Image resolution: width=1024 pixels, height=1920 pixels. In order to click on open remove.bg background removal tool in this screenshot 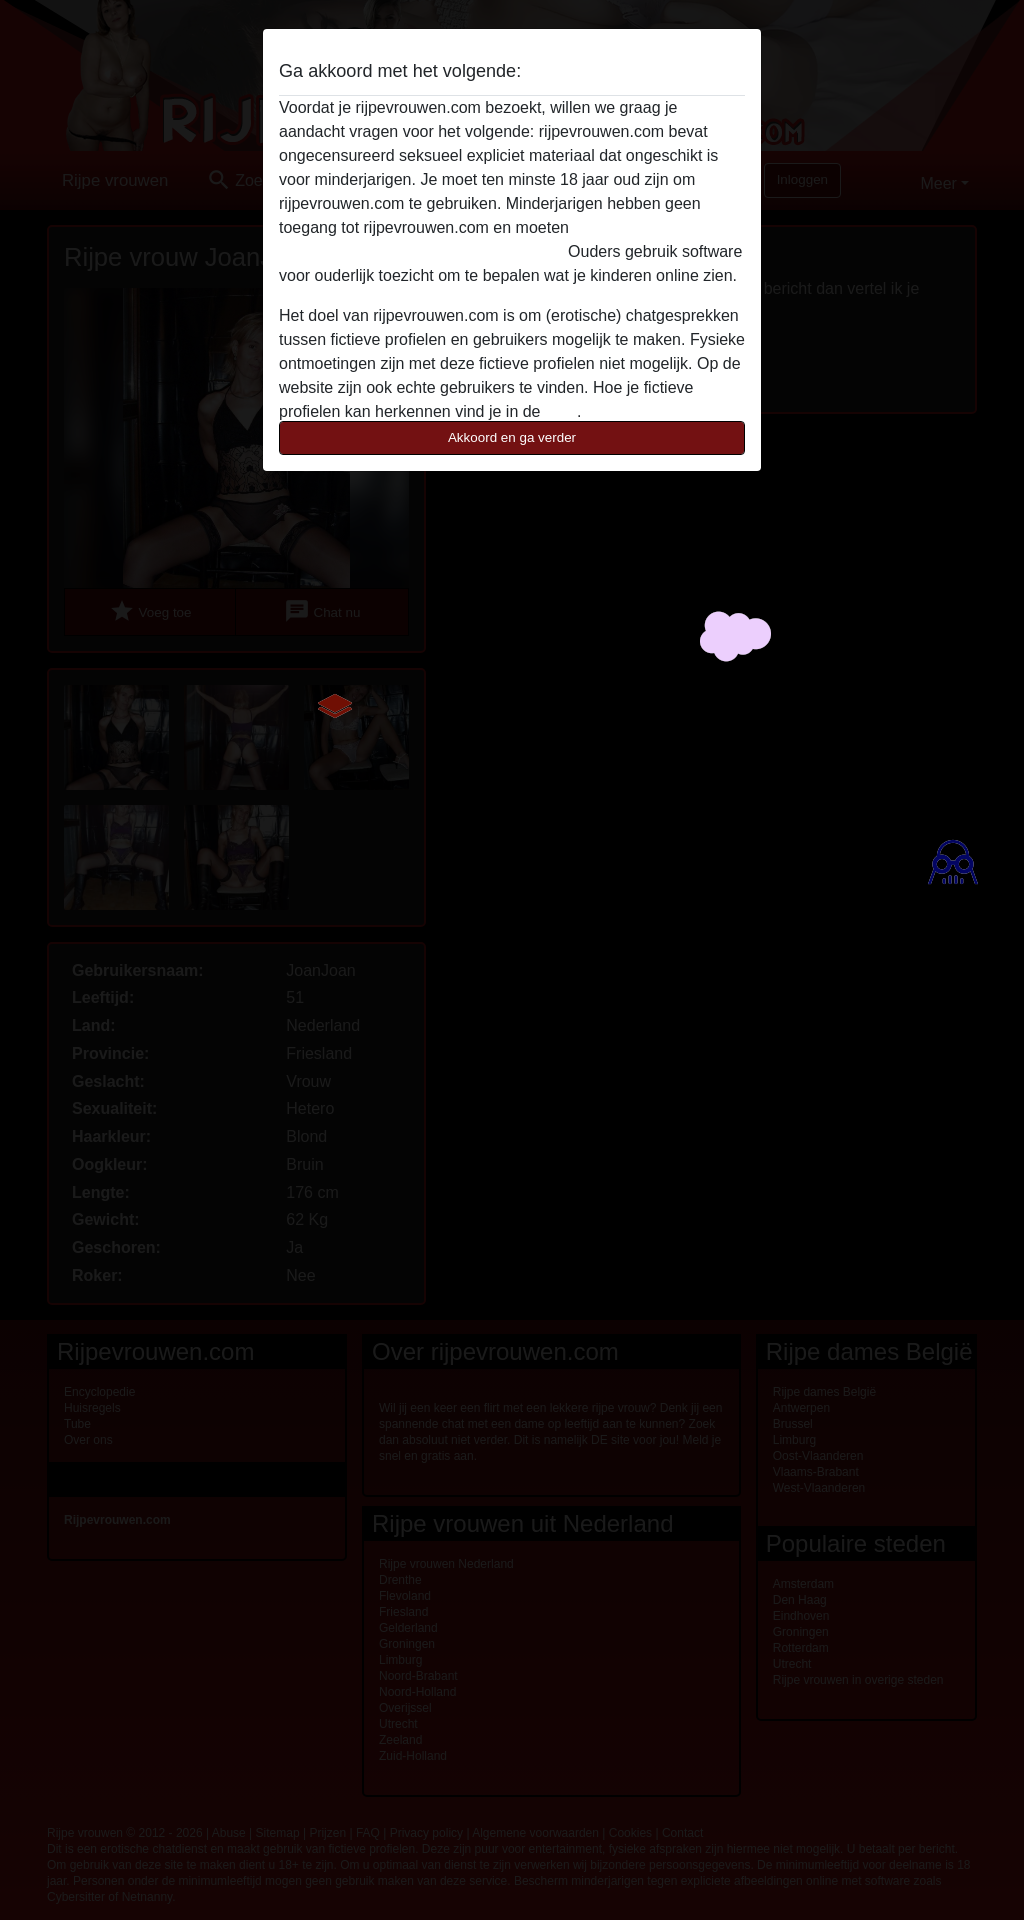, I will do `click(335, 706)`.